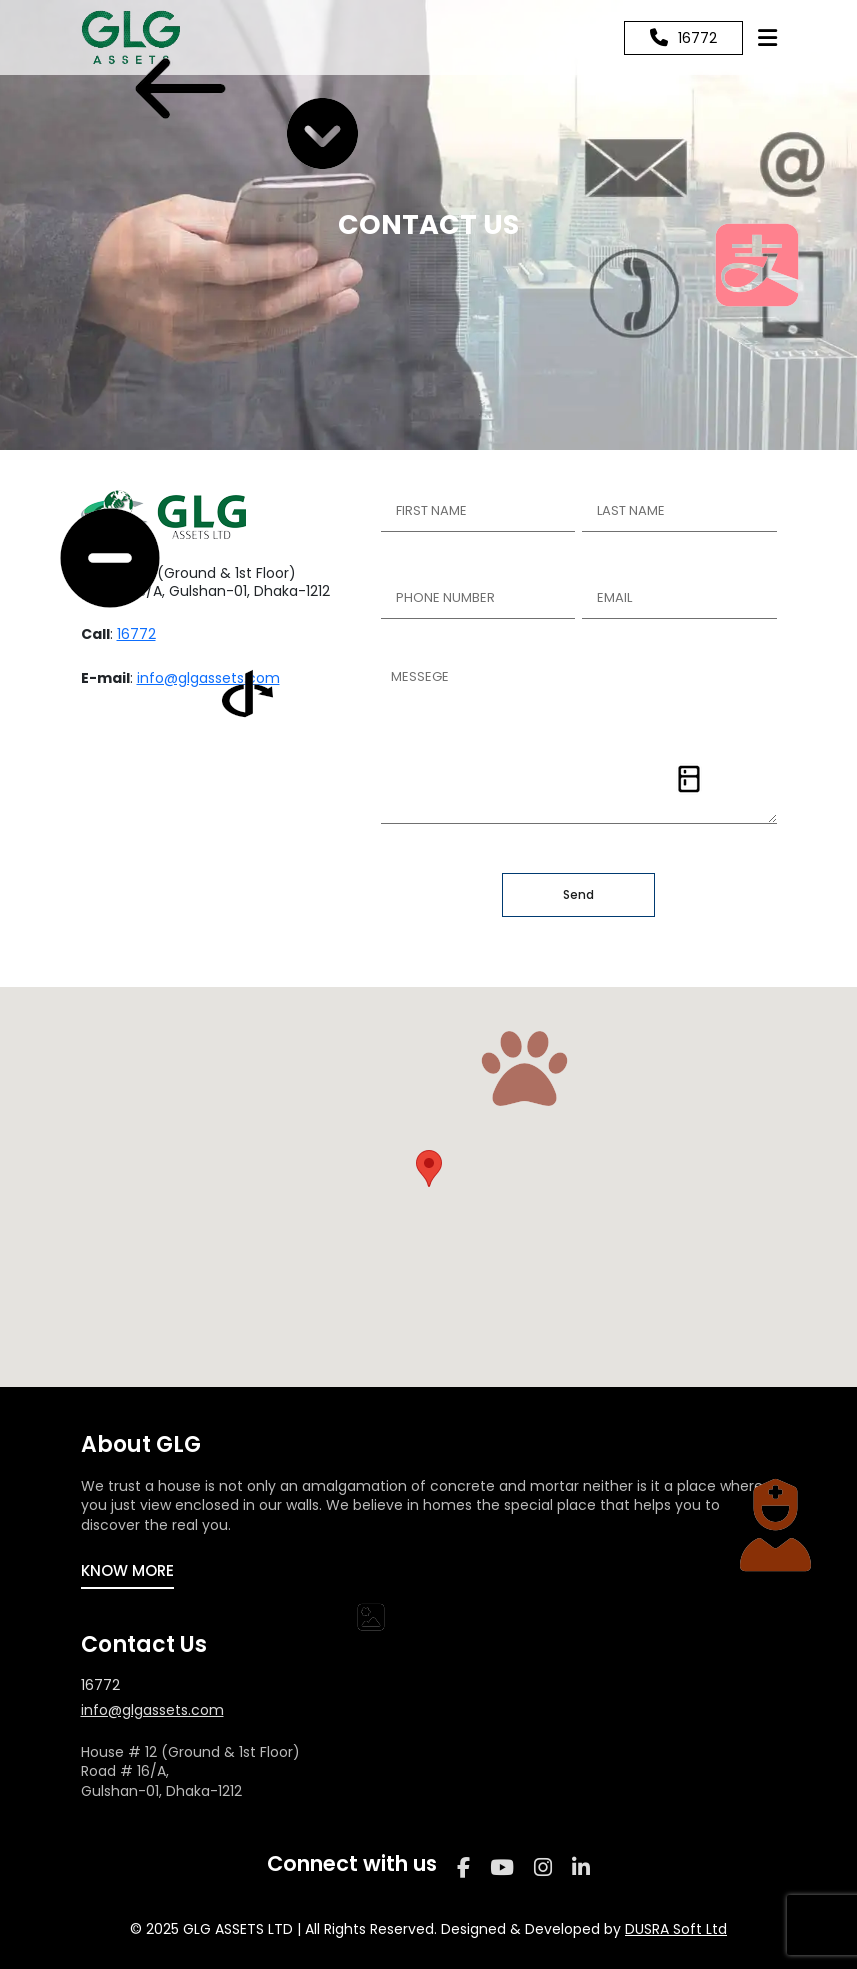  What do you see at coordinates (110, 558) in the screenshot?
I see `remove an item from a list` at bounding box center [110, 558].